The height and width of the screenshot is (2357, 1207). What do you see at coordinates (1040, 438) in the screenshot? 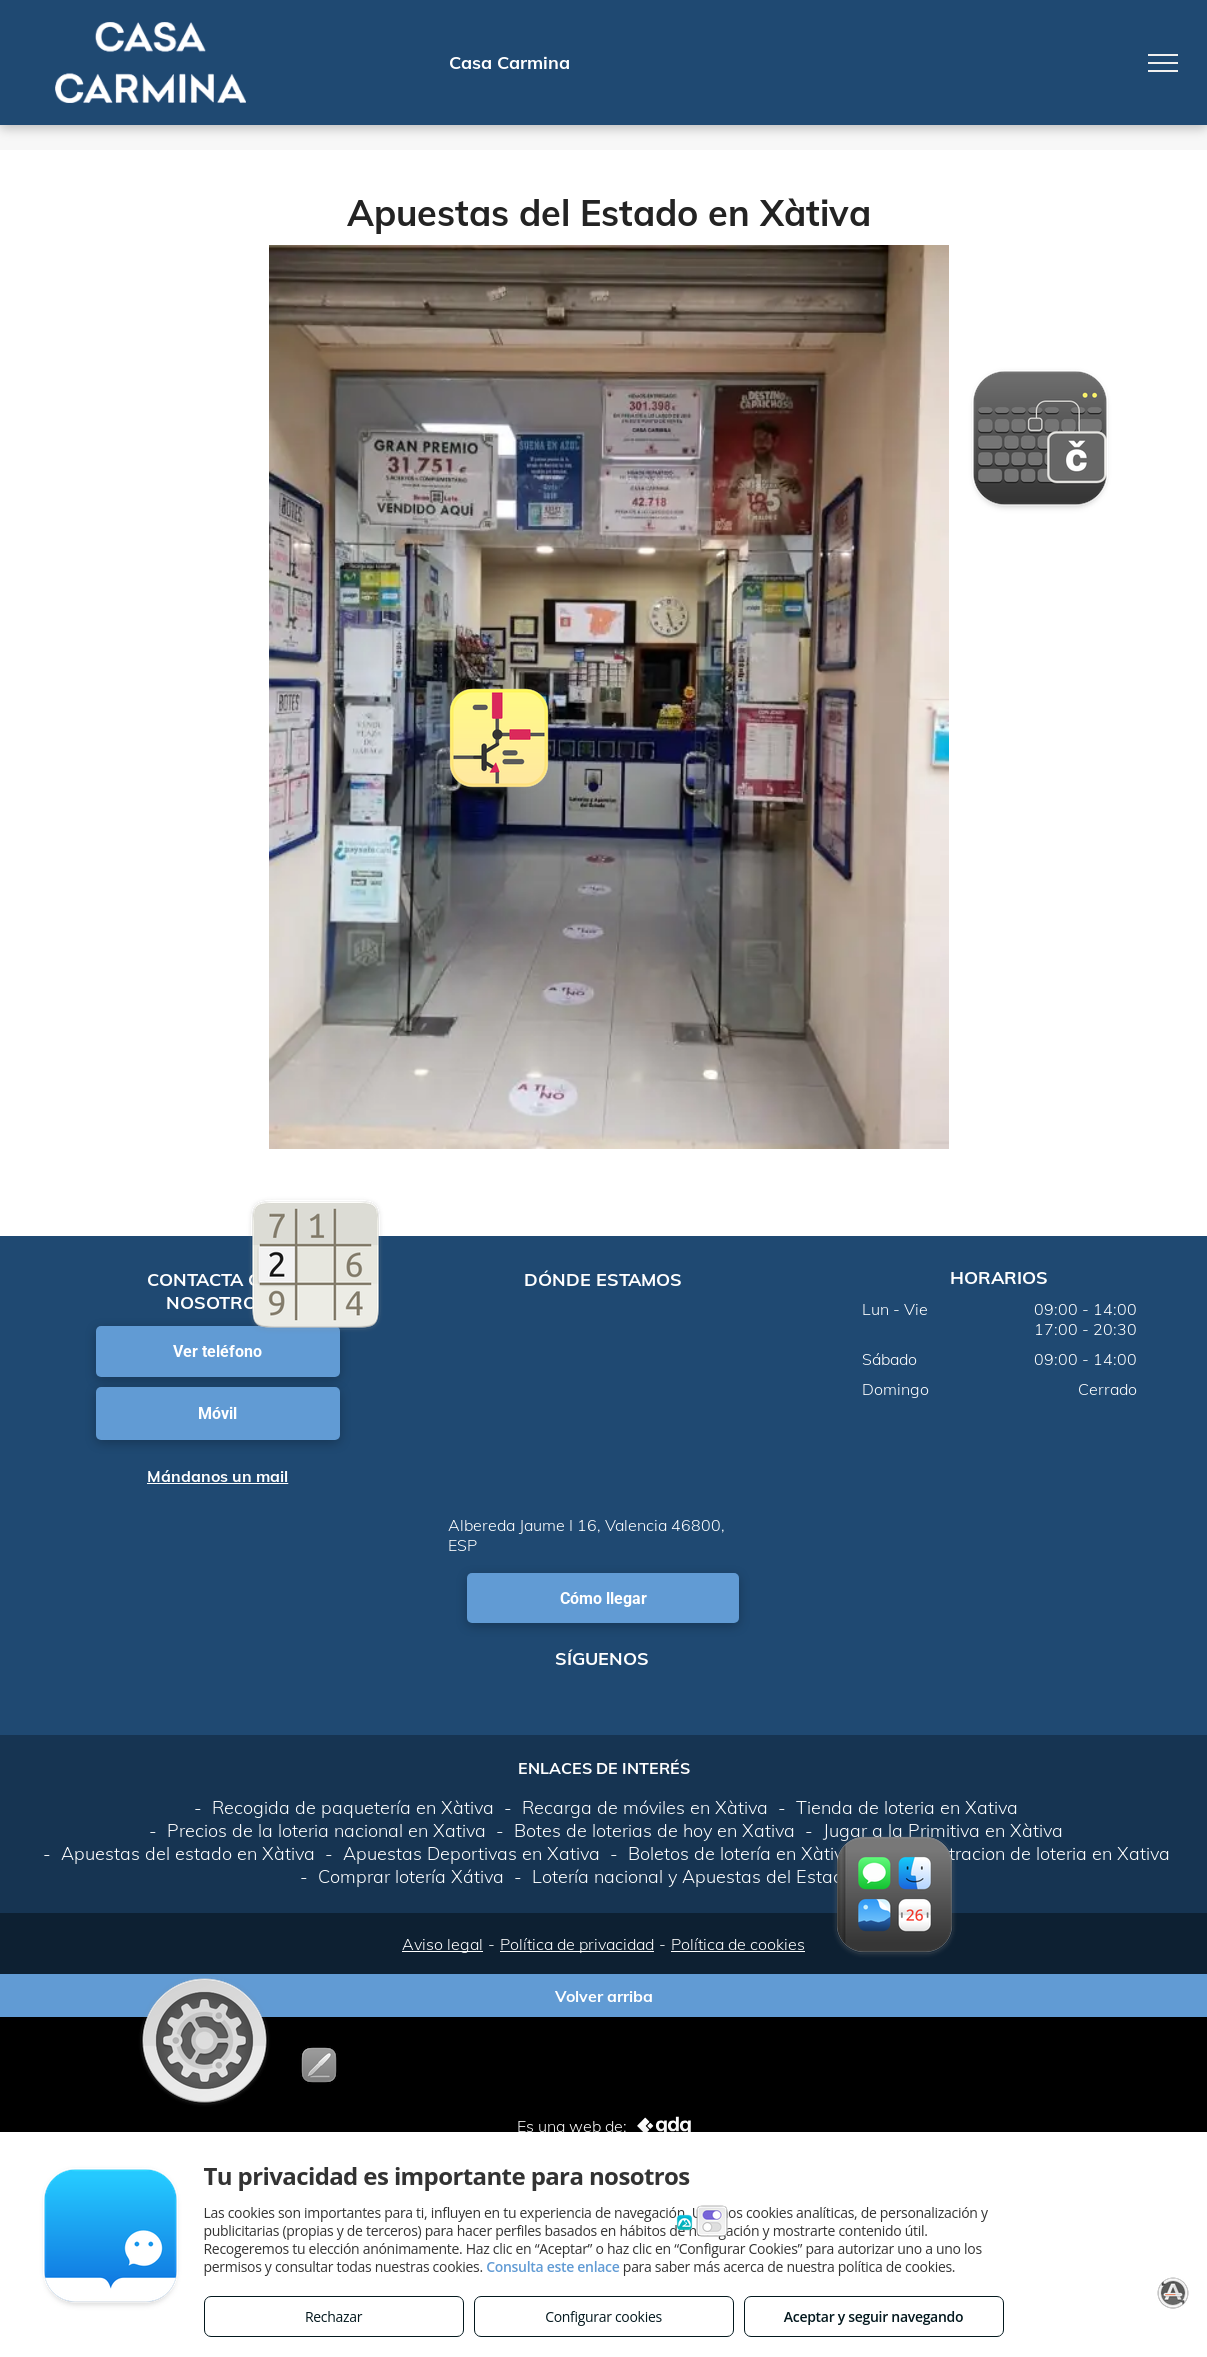
I see `open tecla on-screen keyboard app` at bounding box center [1040, 438].